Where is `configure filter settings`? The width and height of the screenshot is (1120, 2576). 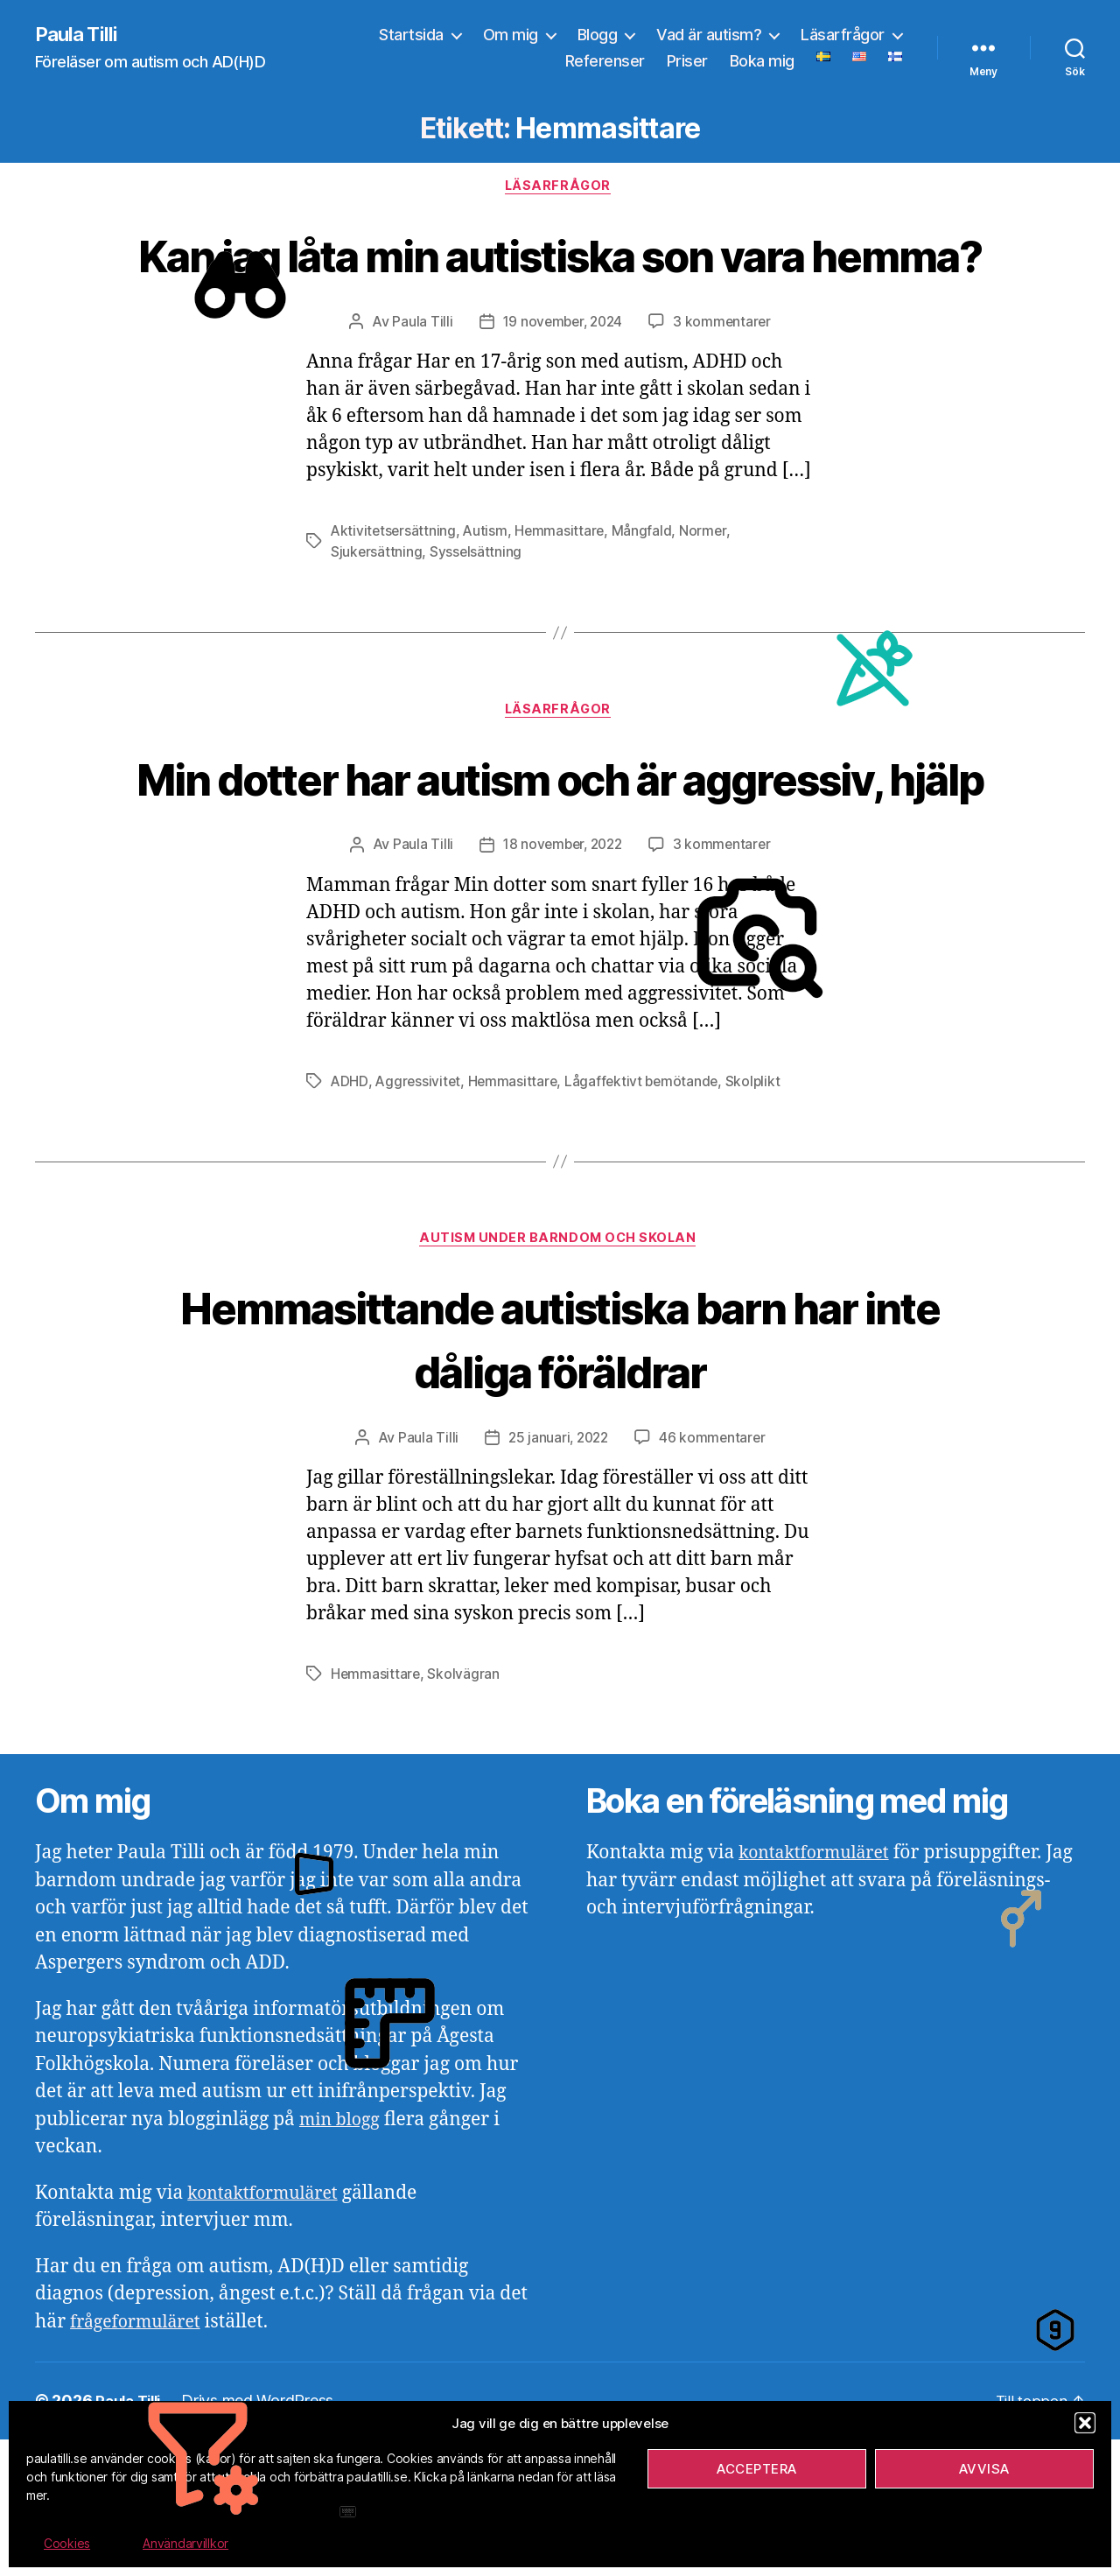 configure filter settings is located at coordinates (198, 2452).